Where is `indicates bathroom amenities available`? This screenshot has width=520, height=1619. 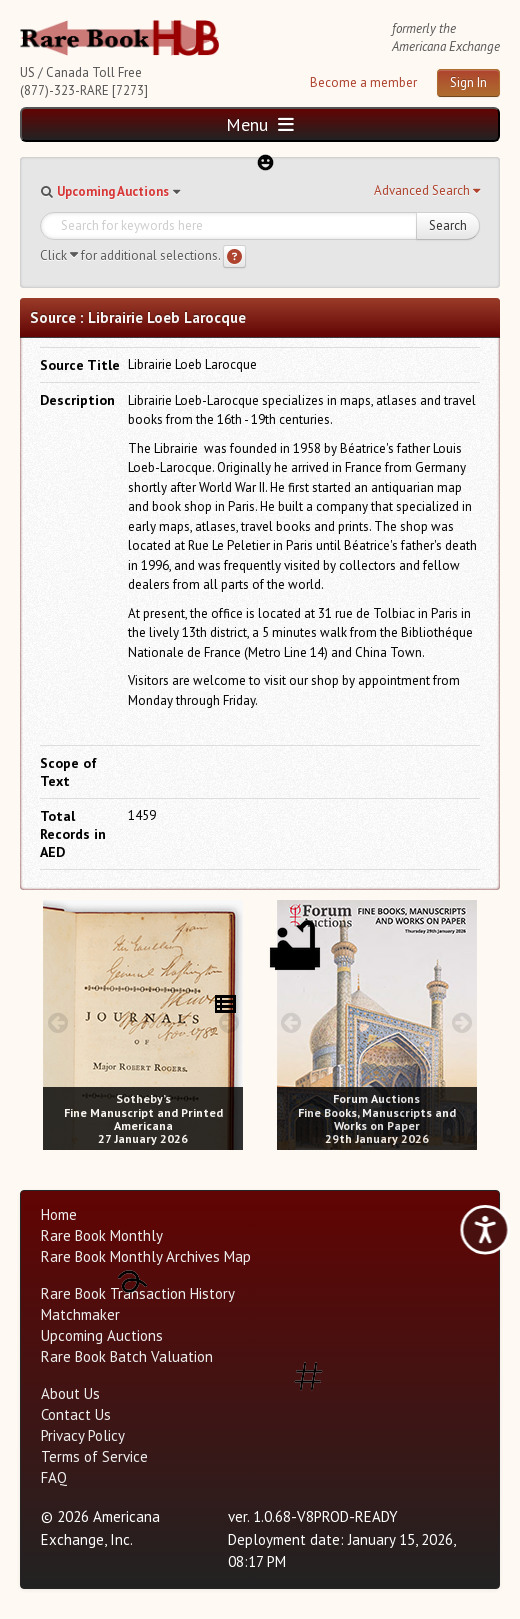
indicates bathroom amenities available is located at coordinates (295, 945).